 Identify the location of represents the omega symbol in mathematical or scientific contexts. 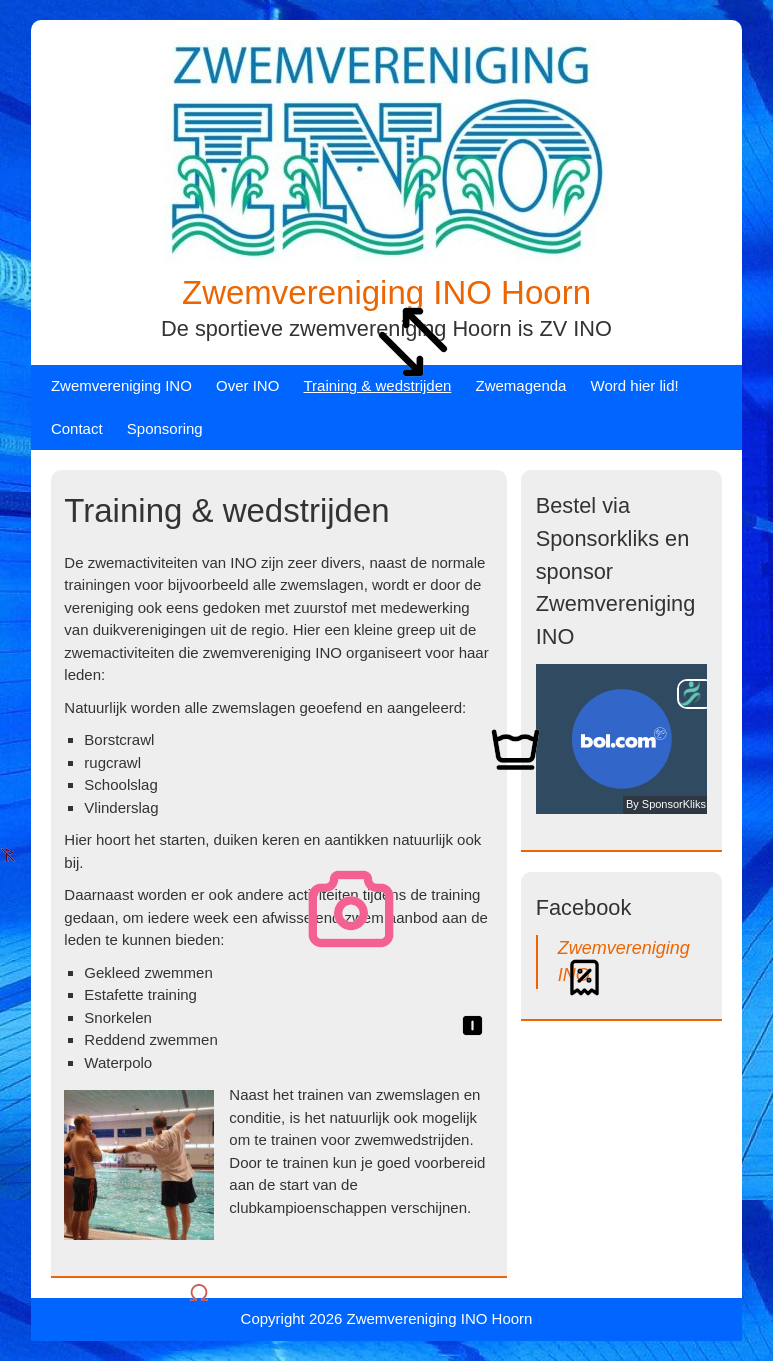
(199, 1293).